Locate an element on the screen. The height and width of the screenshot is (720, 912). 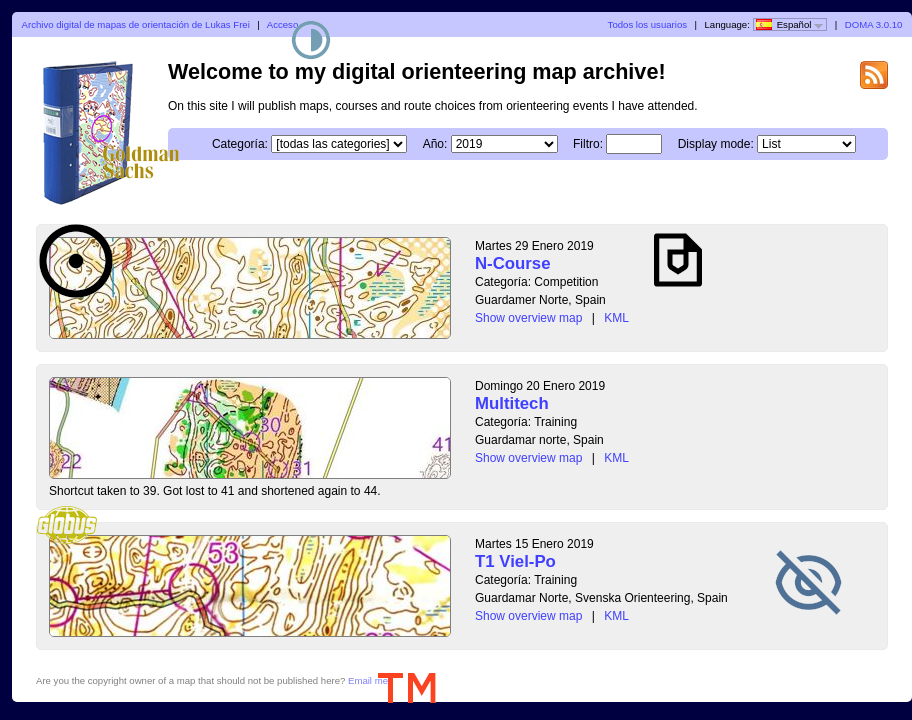
hide password or sensitive content is located at coordinates (808, 582).